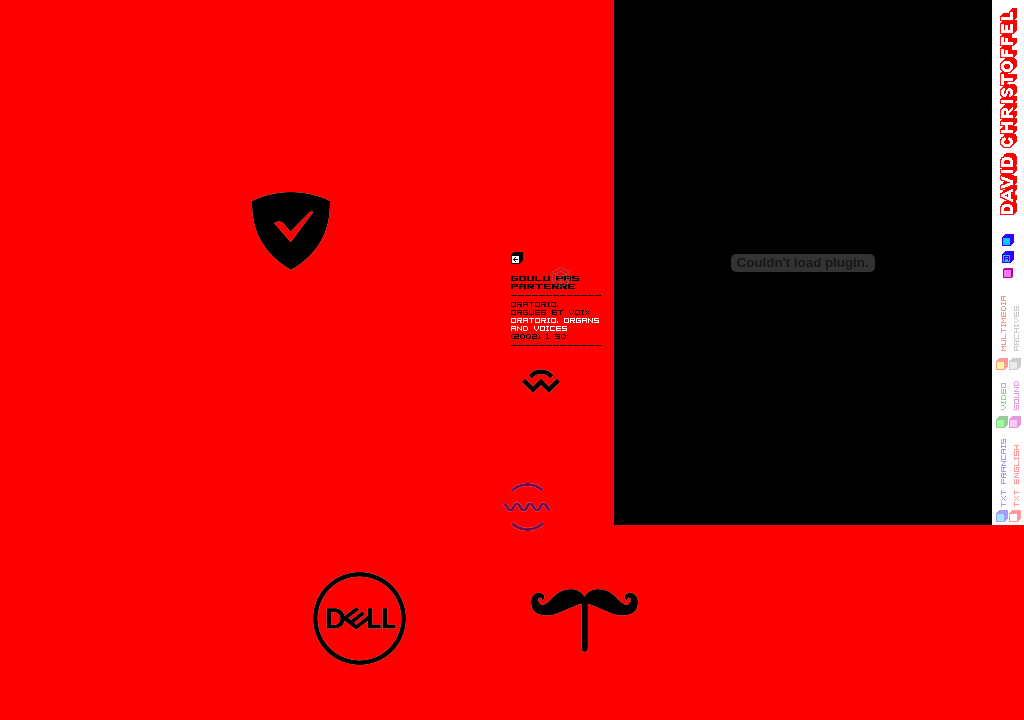  I want to click on handlebars.js templating library logo, so click(584, 620).